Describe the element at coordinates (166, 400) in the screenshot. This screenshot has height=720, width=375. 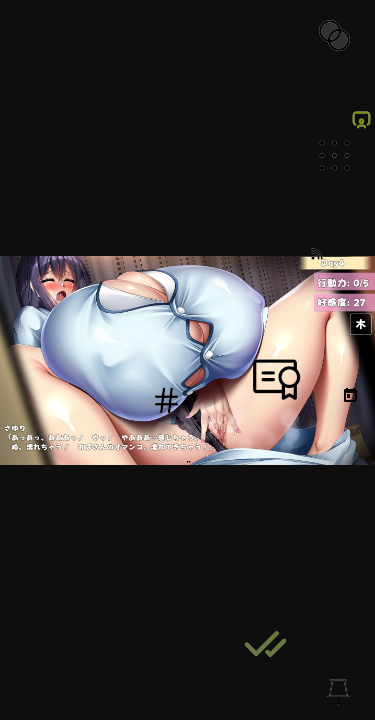
I see `add or browse hashtags` at that location.